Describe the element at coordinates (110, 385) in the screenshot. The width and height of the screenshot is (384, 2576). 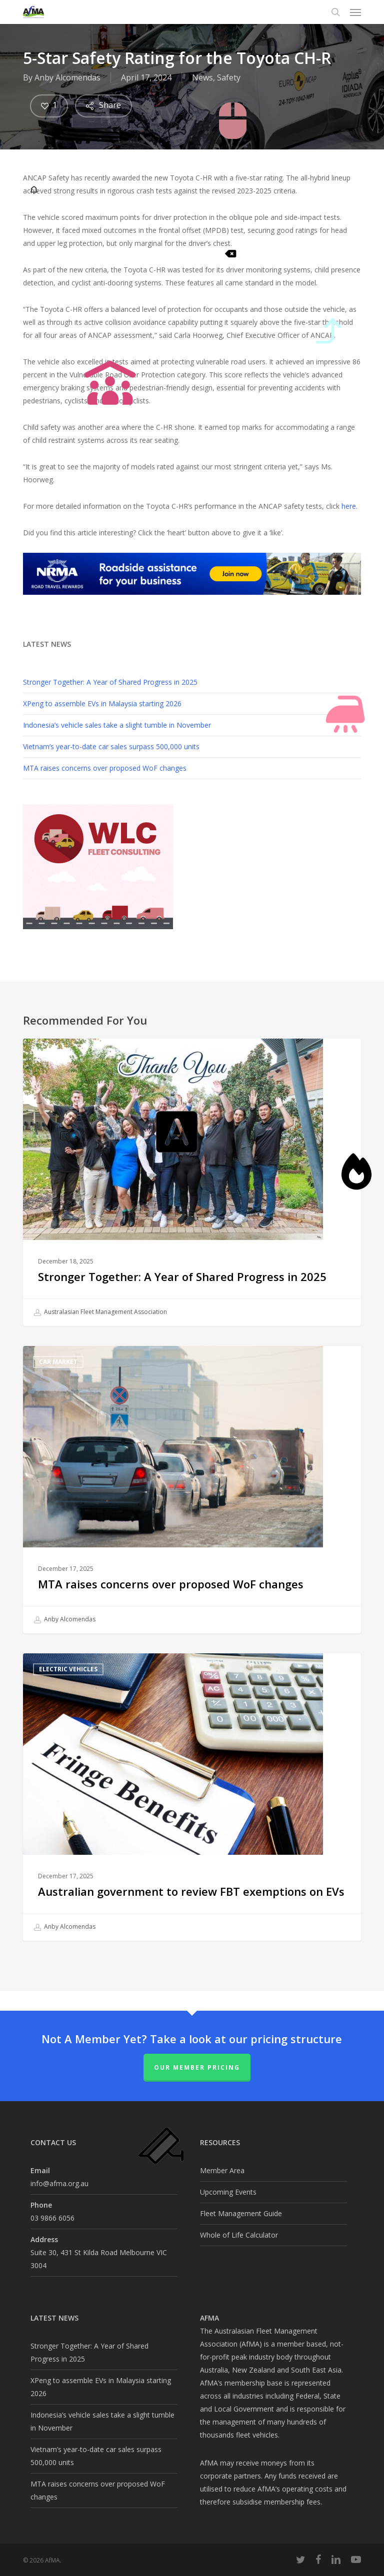
I see `view household or family members` at that location.